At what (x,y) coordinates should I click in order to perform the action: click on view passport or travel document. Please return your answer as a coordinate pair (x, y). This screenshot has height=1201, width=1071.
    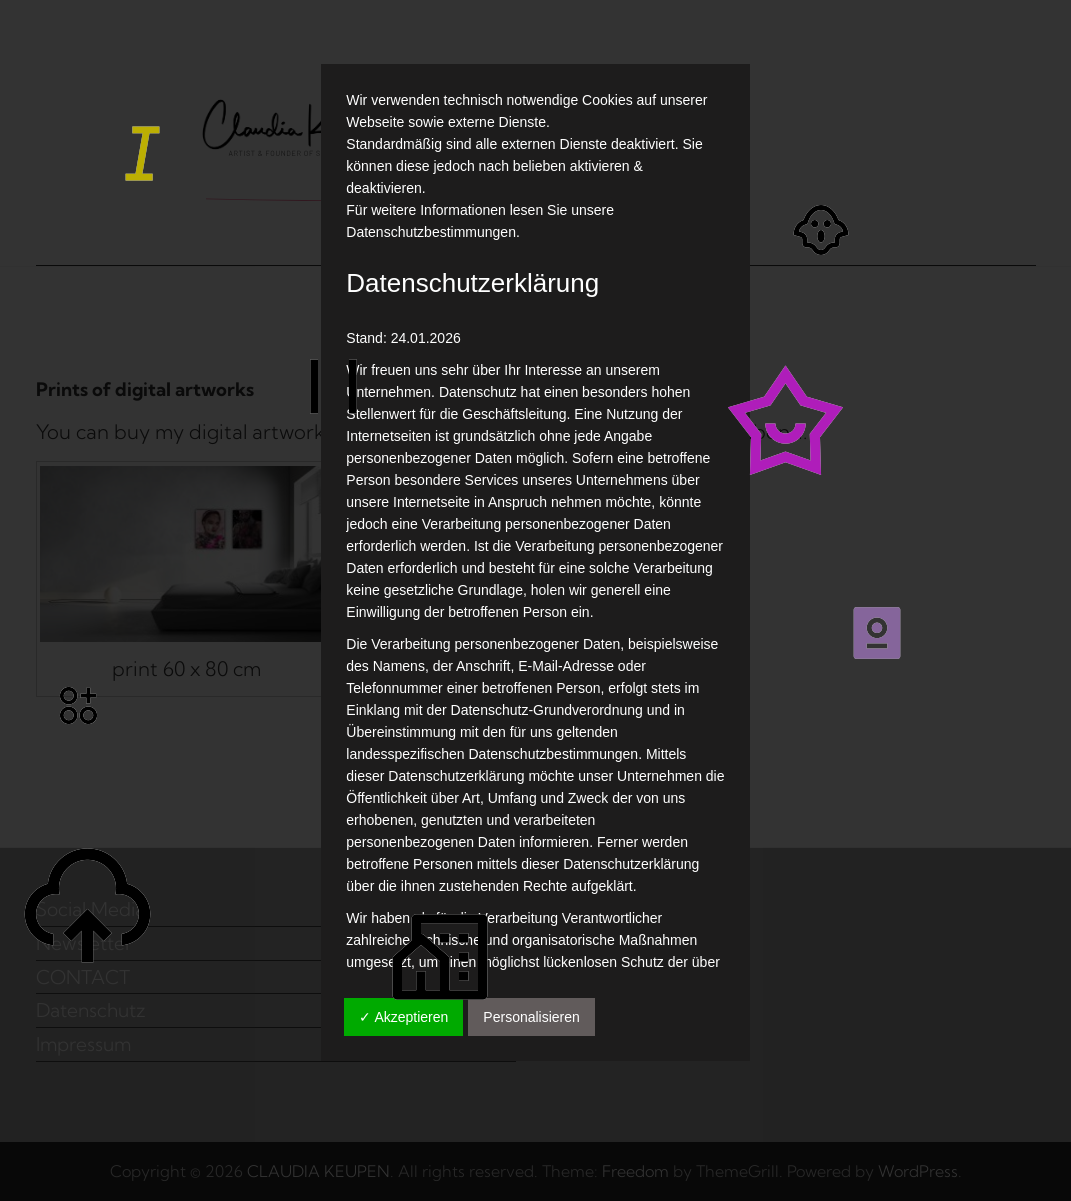
    Looking at the image, I should click on (877, 633).